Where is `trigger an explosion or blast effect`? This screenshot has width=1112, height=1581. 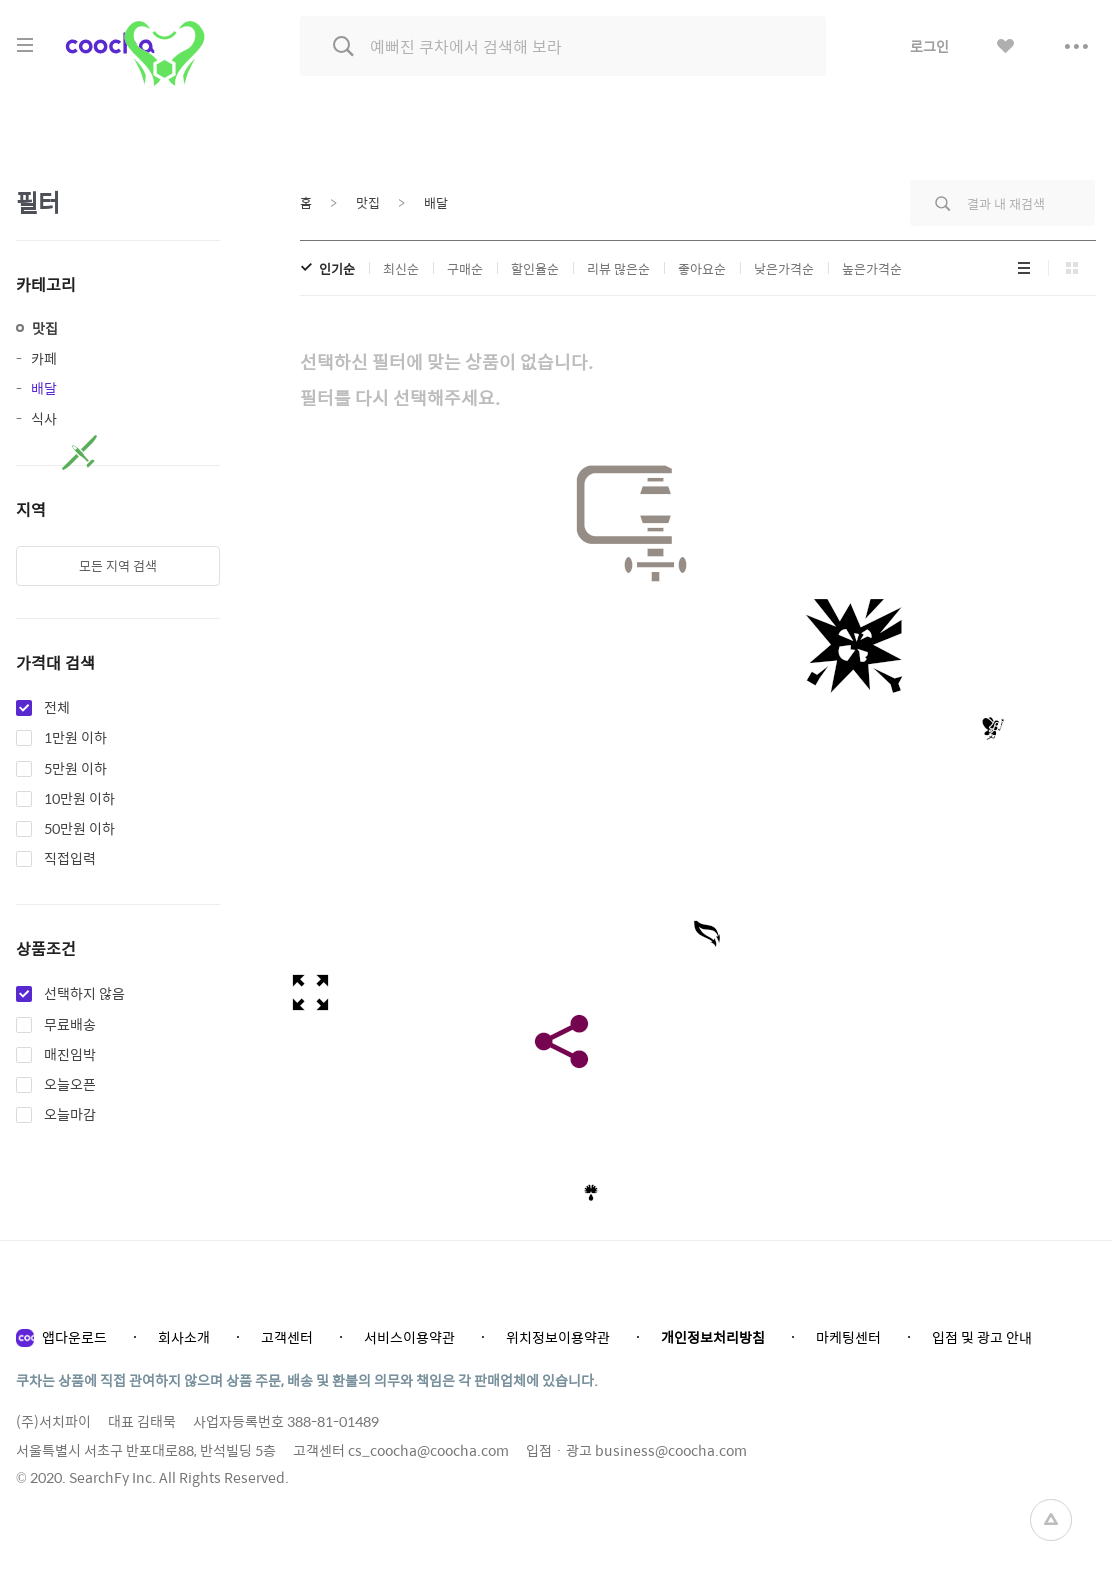 trigger an explosion or blast effect is located at coordinates (853, 646).